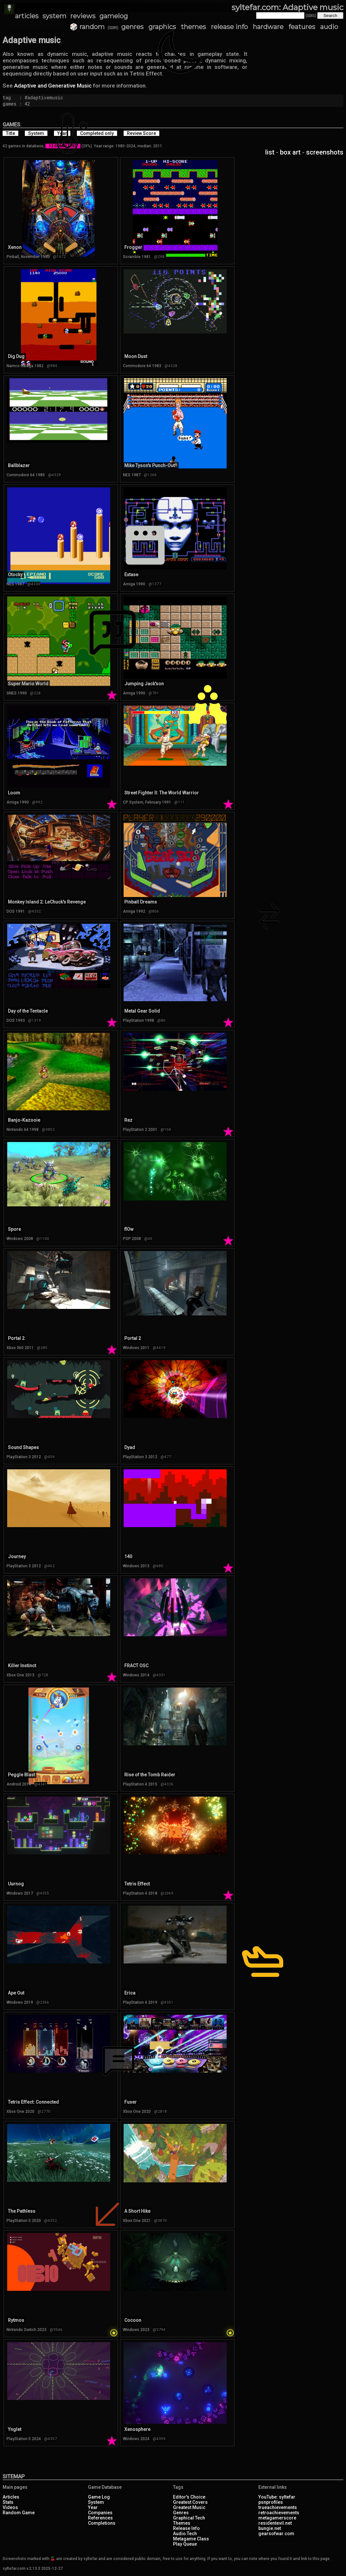  I want to click on view or send a quoted message, so click(112, 631).